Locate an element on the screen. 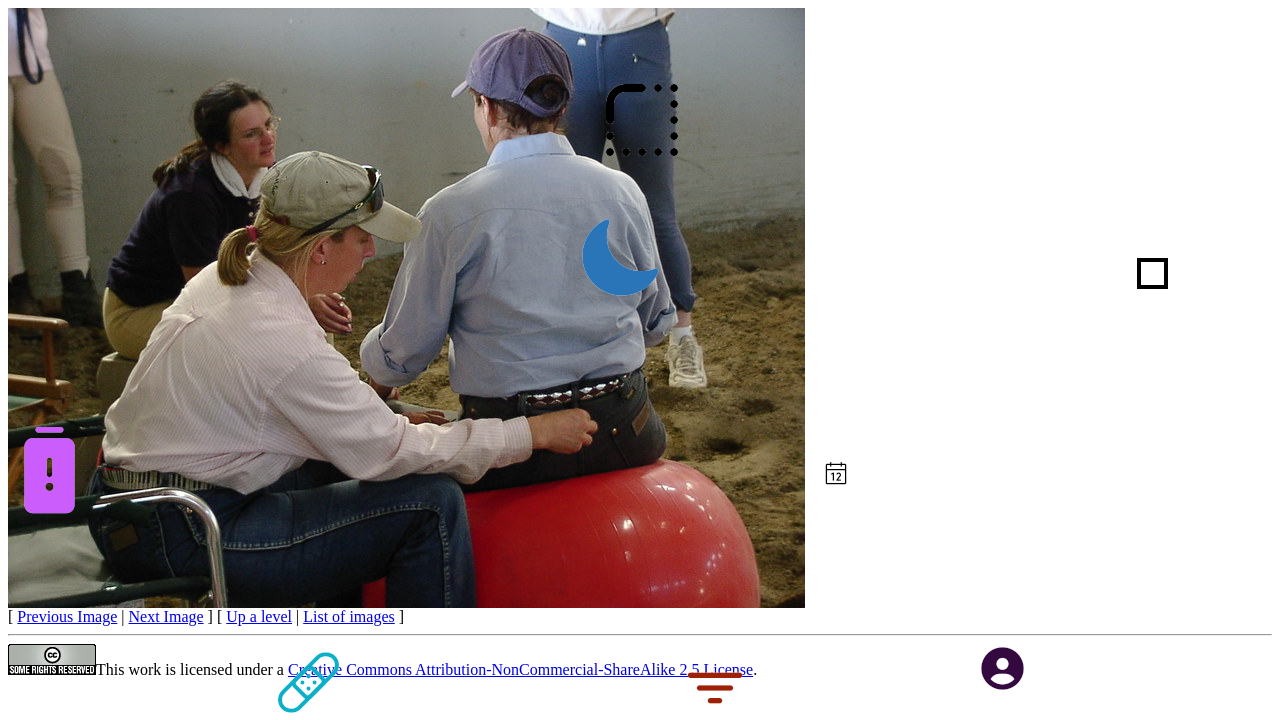  access first aid or medical information is located at coordinates (308, 682).